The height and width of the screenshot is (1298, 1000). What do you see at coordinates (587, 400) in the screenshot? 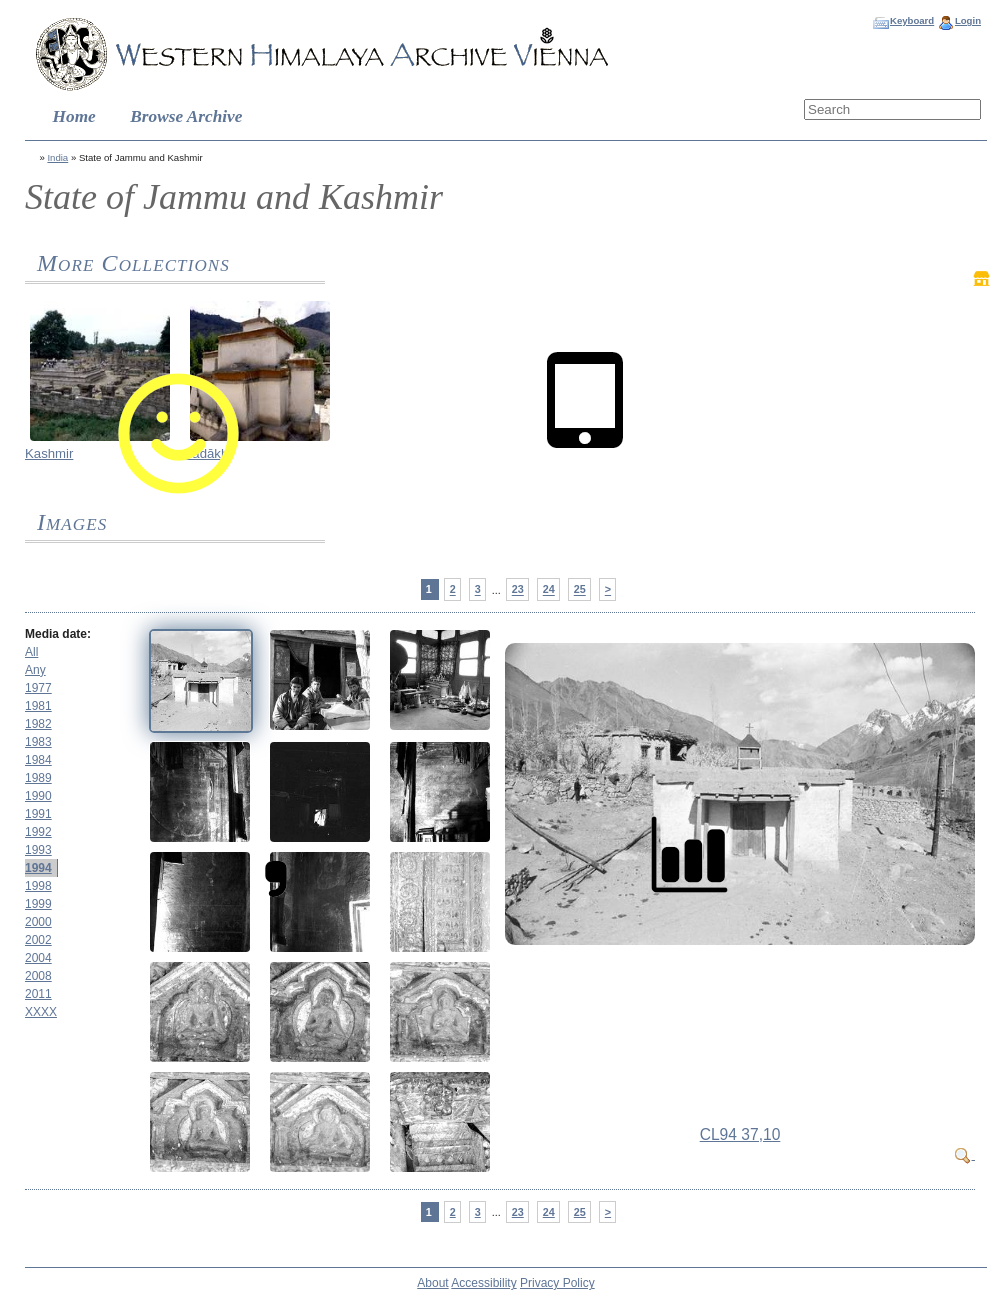
I see `switch to tablet view or mode` at bounding box center [587, 400].